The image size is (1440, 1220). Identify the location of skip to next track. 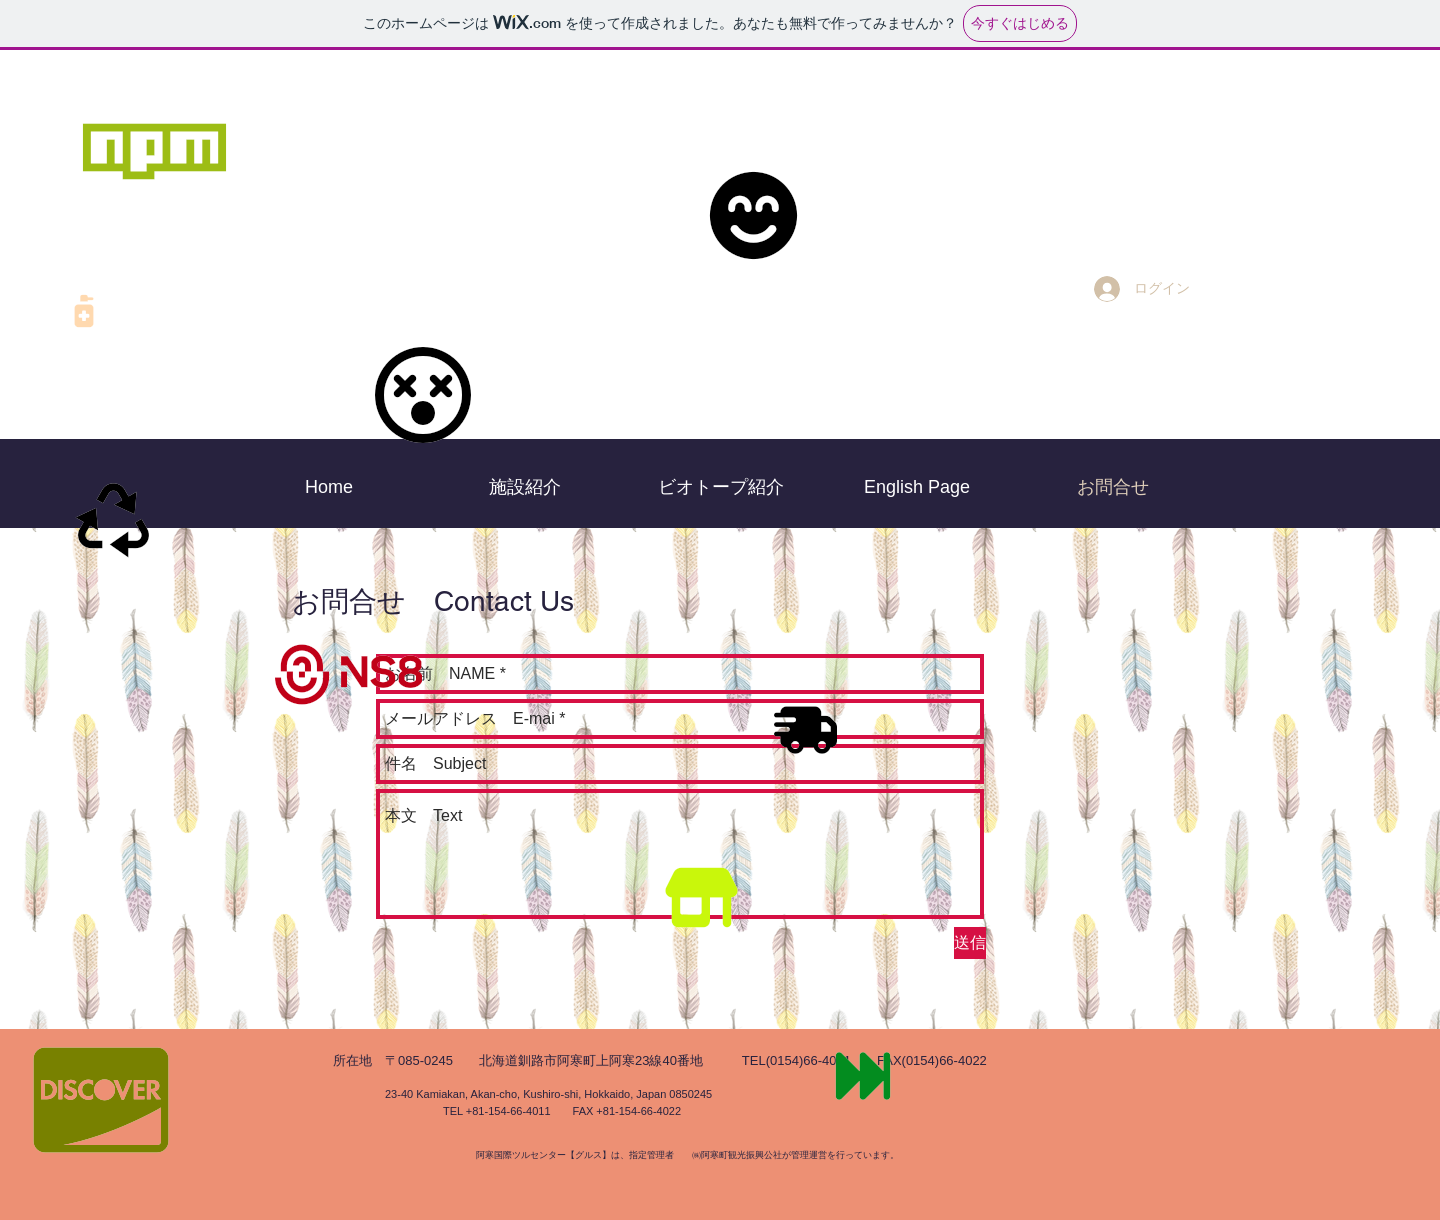
(863, 1076).